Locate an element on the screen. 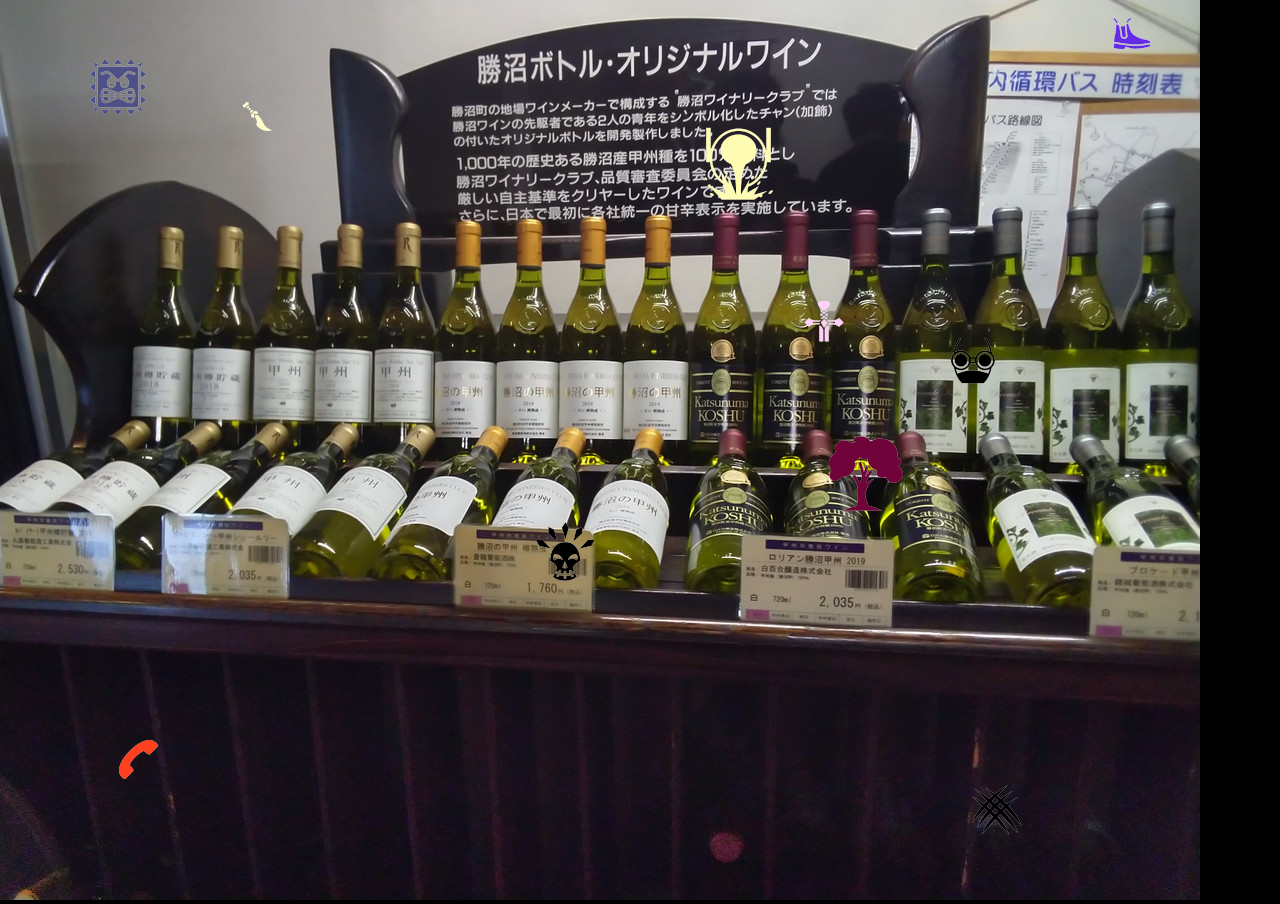 This screenshot has height=904, width=1280. select beech tree type in a nature or forestry game is located at coordinates (866, 473).